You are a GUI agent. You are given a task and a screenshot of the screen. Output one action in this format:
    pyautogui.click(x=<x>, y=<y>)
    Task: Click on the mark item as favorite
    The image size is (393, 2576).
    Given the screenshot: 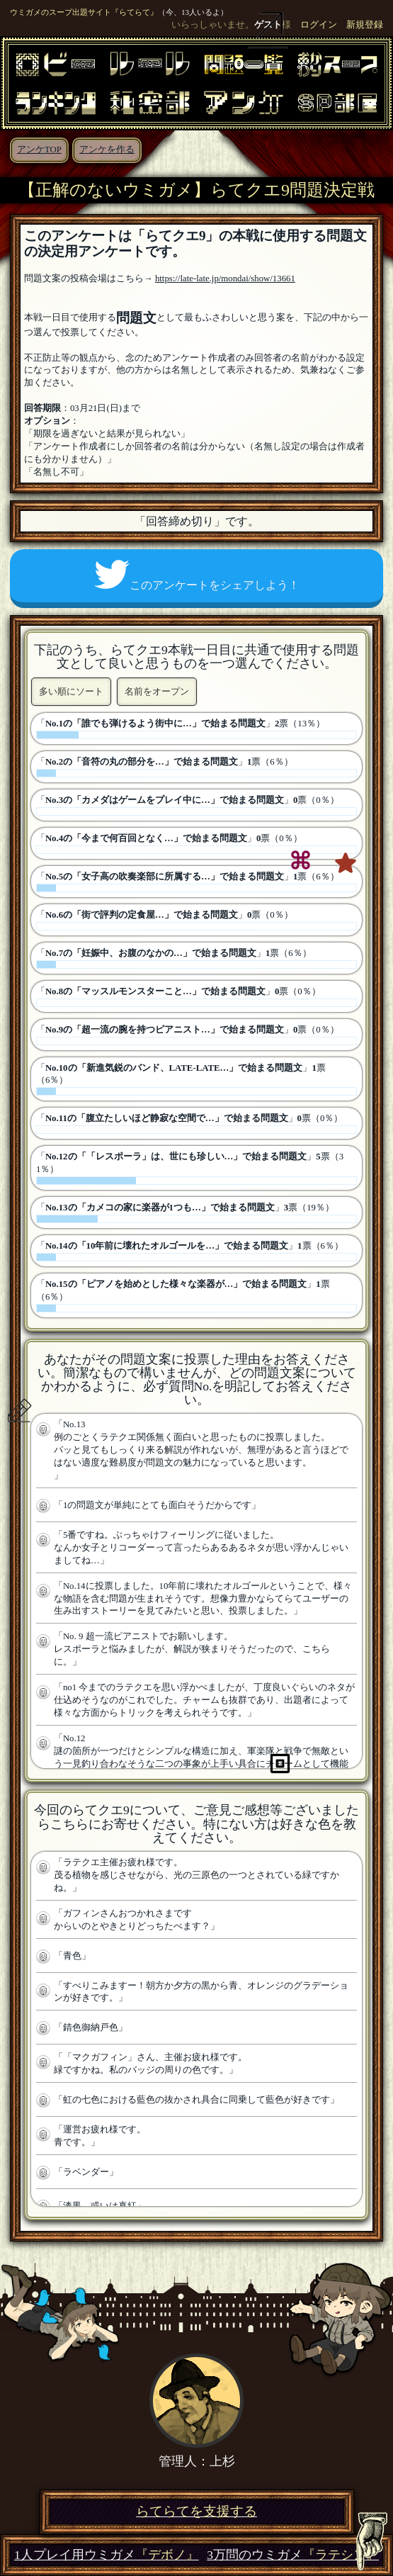 What is the action you would take?
    pyautogui.click(x=346, y=863)
    